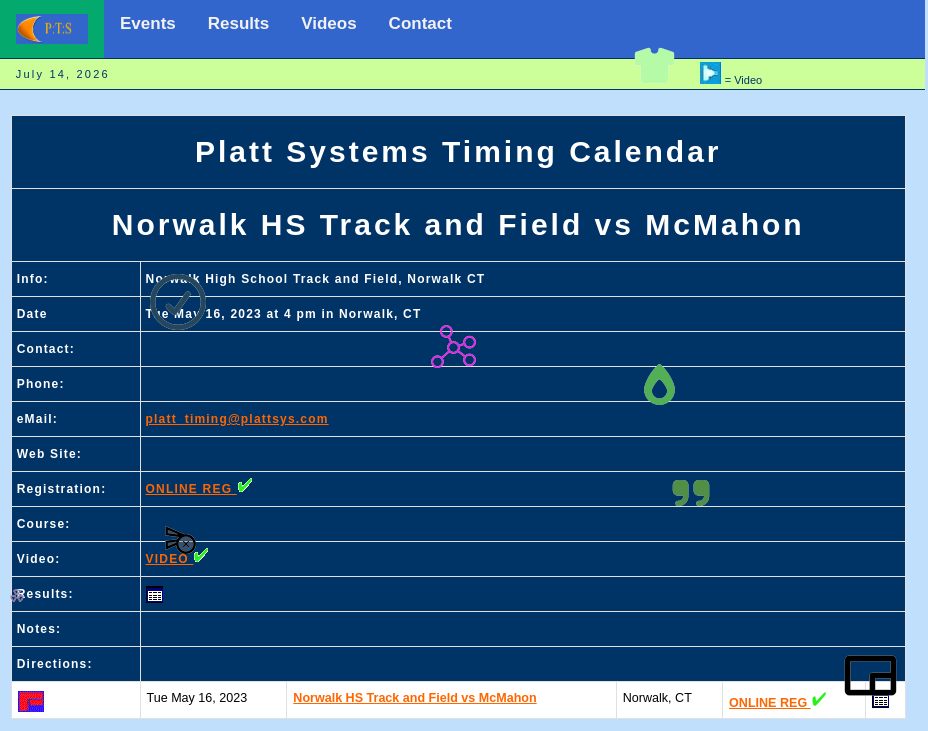  Describe the element at coordinates (659, 384) in the screenshot. I see `indicates flammable or combustible content` at that location.